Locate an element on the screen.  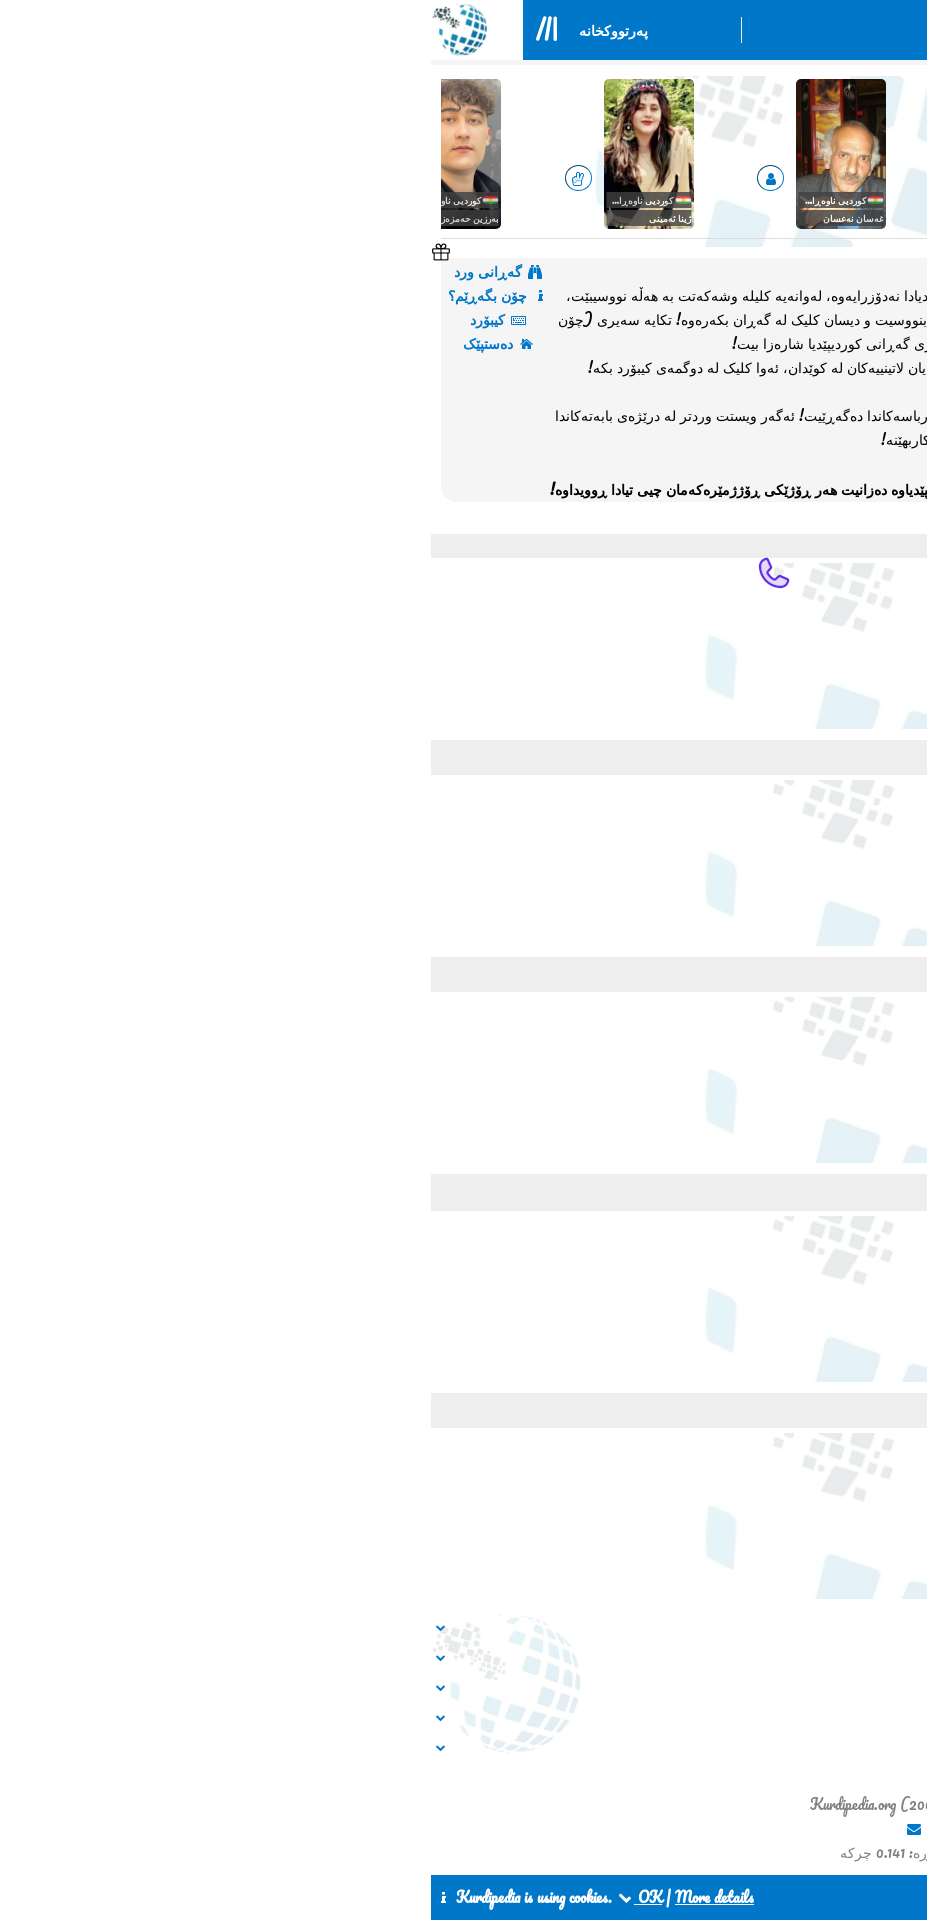
tap to make a phone call is located at coordinates (773, 573).